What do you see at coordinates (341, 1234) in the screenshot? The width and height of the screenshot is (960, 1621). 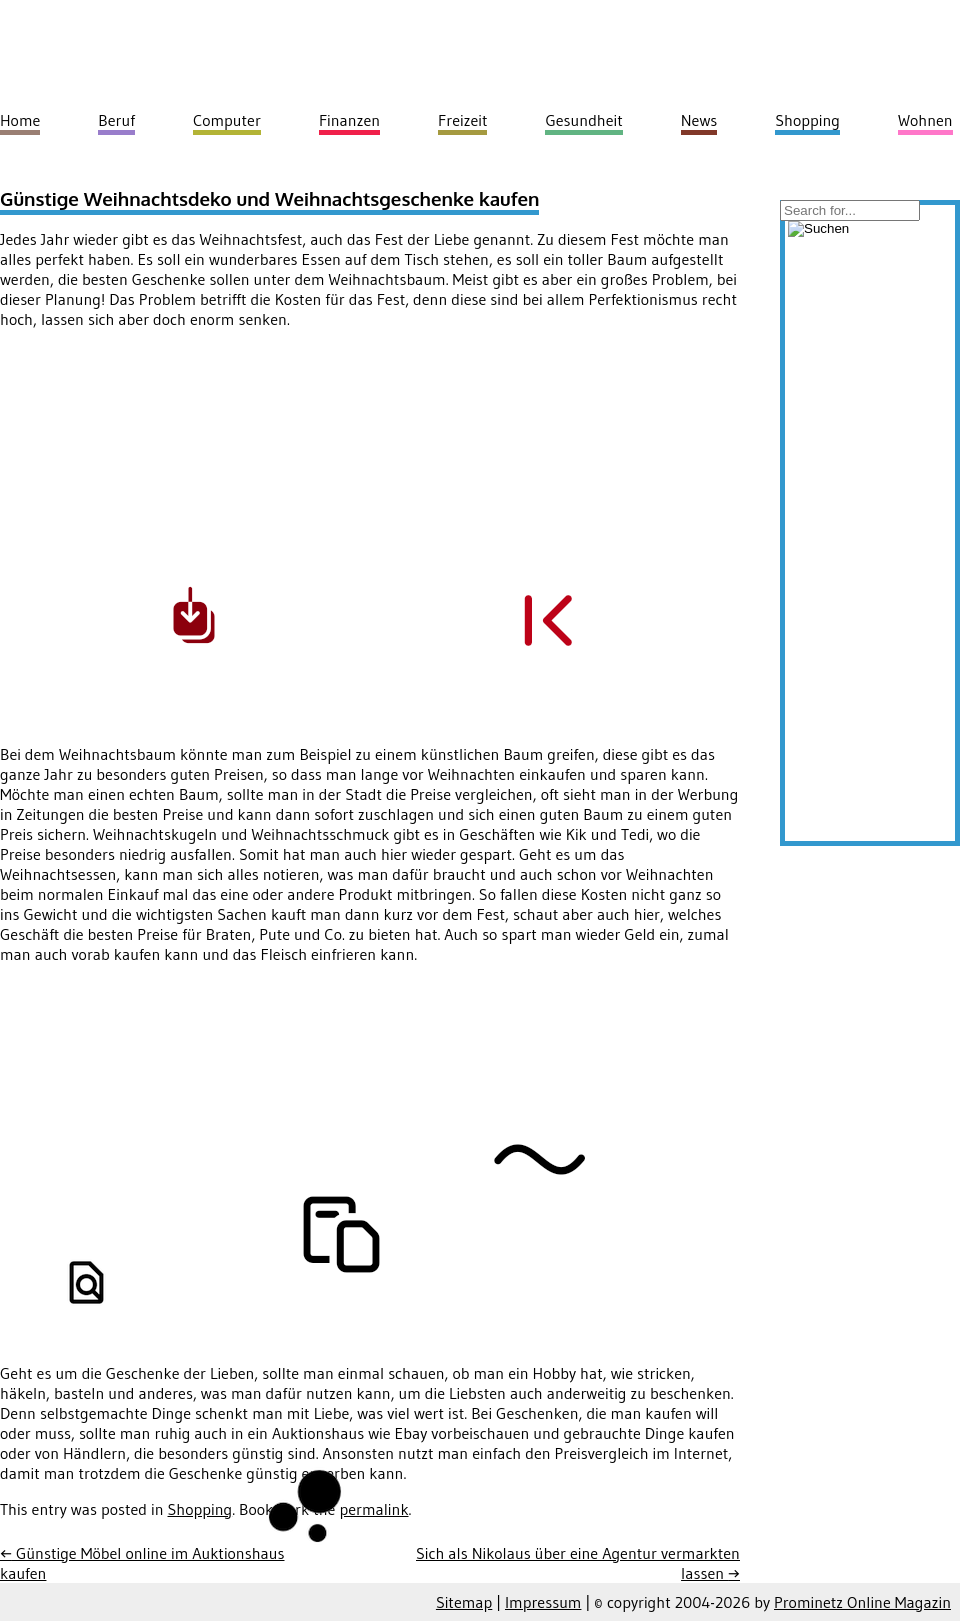 I see `paste copied content from clipboard` at bounding box center [341, 1234].